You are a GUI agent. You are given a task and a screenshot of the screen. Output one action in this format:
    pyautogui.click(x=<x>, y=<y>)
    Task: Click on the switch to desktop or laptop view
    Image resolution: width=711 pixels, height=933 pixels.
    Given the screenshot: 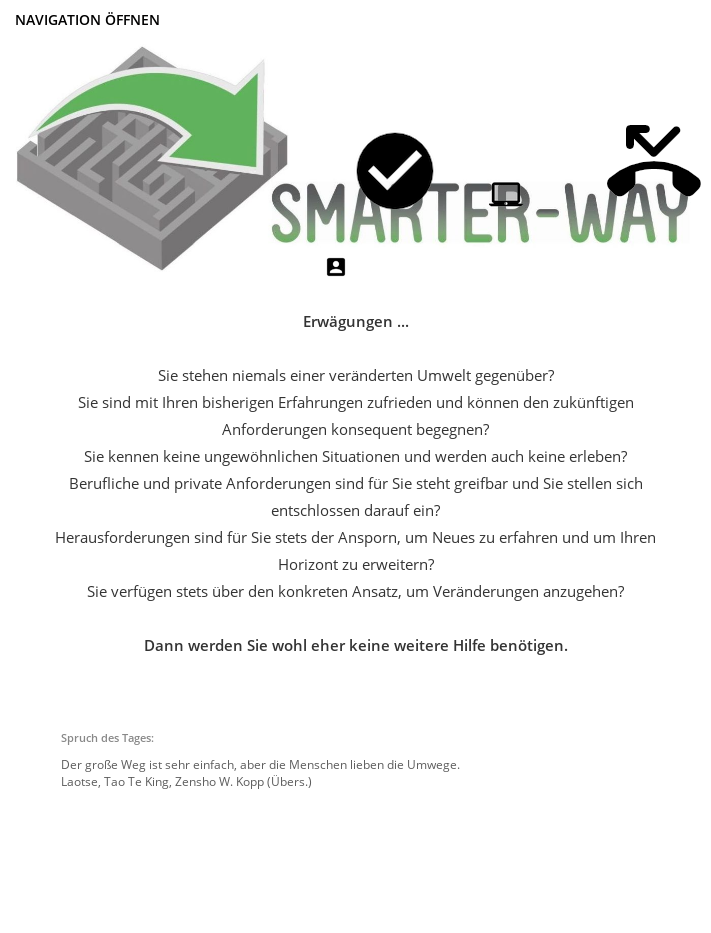 What is the action you would take?
    pyautogui.click(x=506, y=195)
    